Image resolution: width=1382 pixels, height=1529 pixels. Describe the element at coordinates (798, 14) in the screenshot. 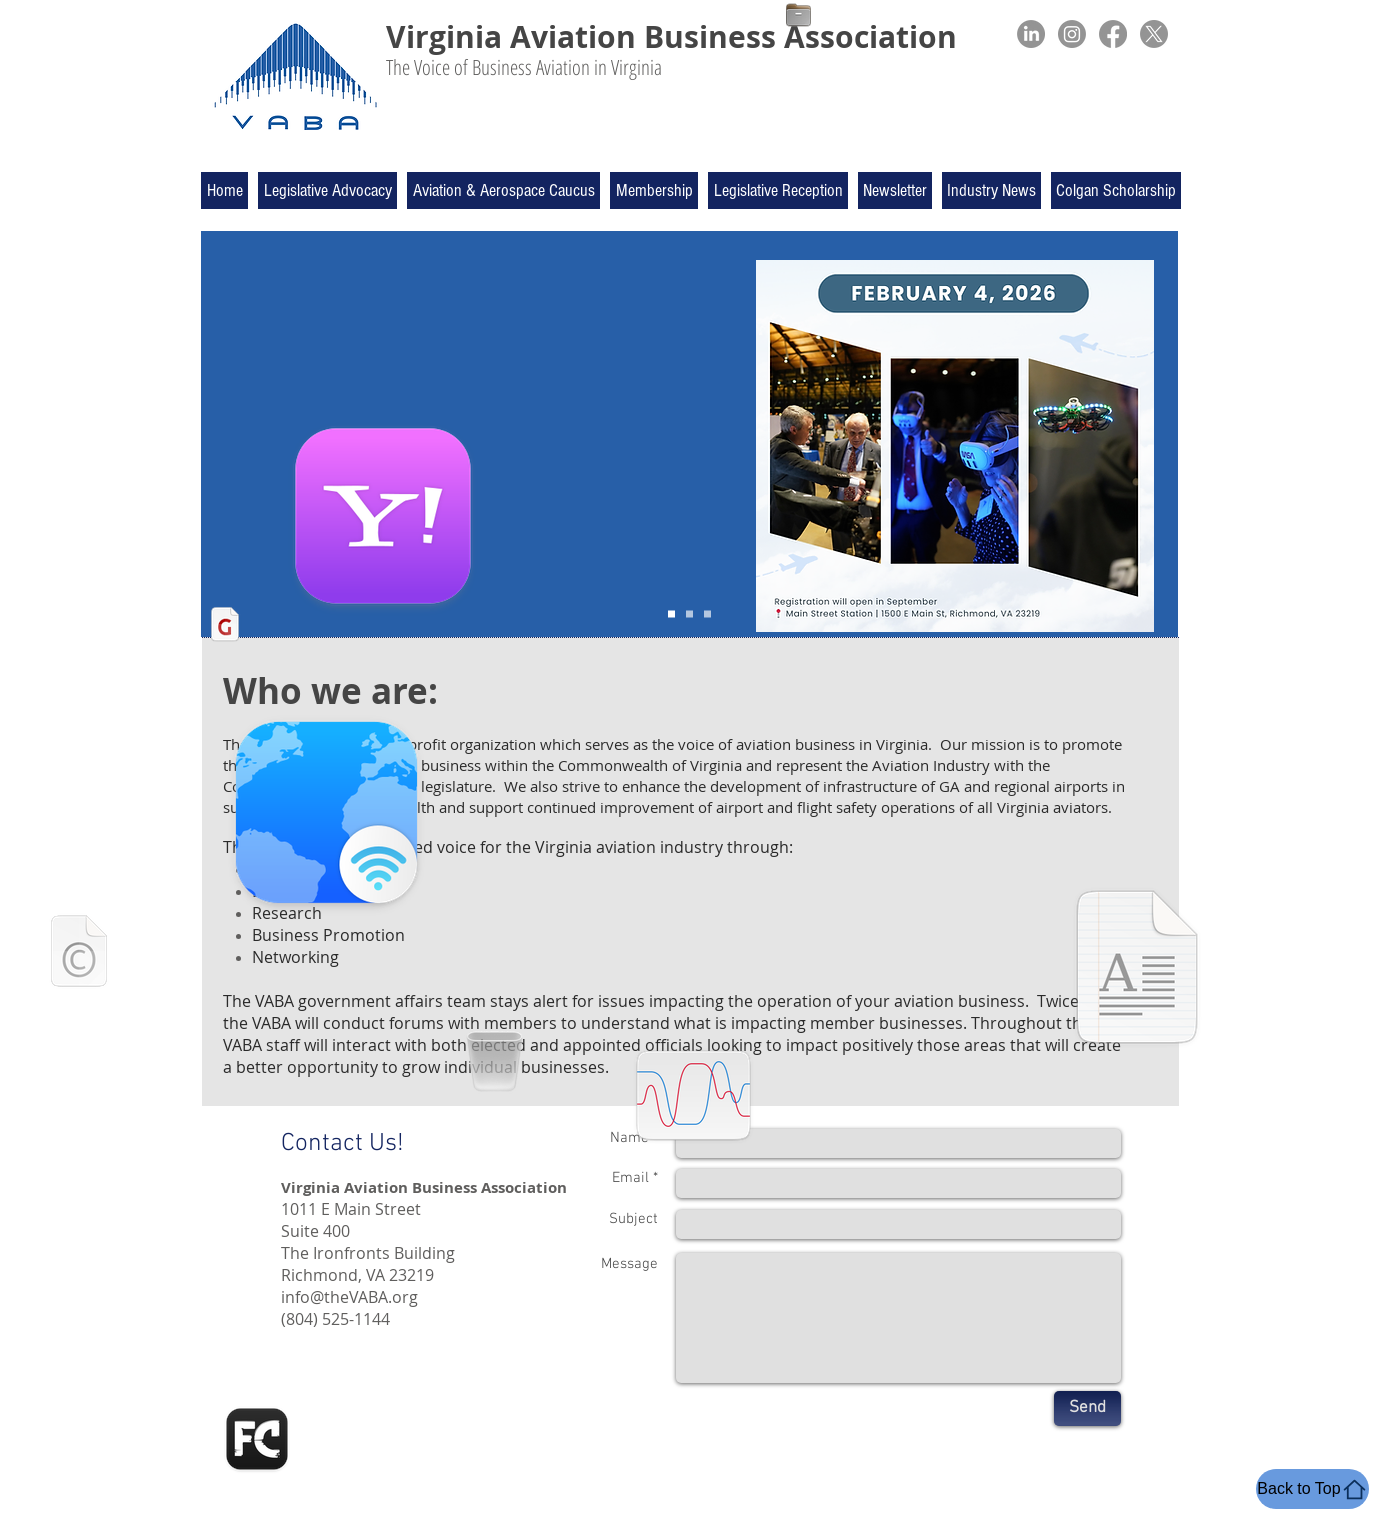

I see `open the file manager` at that location.